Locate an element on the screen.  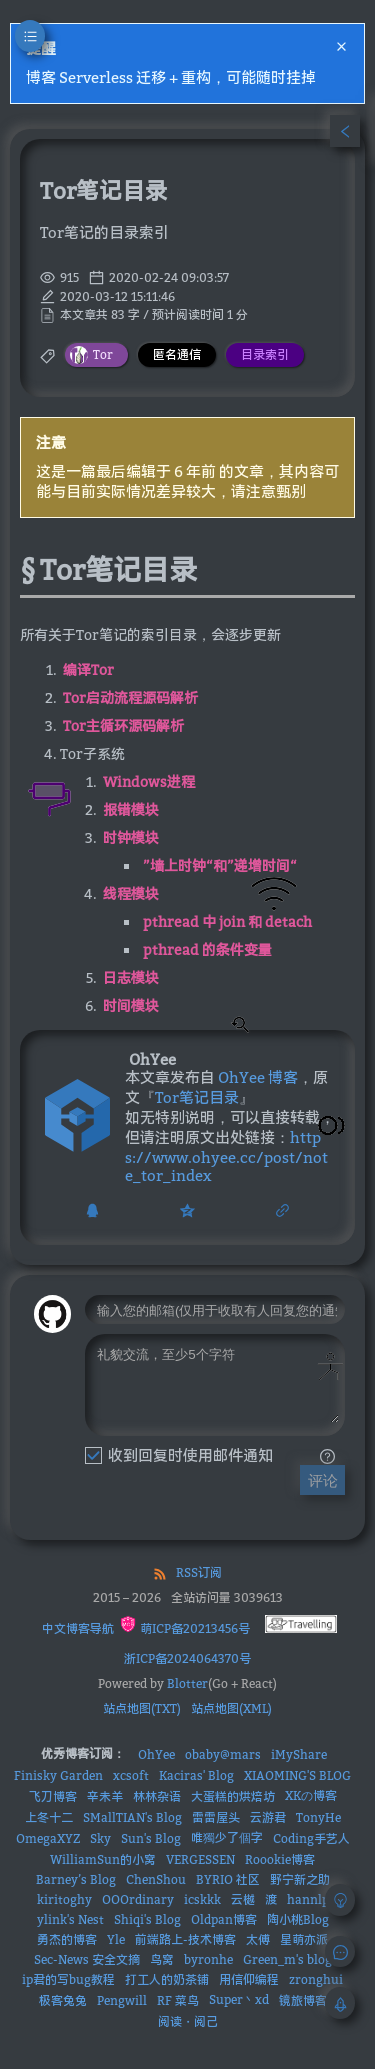
customize theme or appearance settings is located at coordinates (49, 796).